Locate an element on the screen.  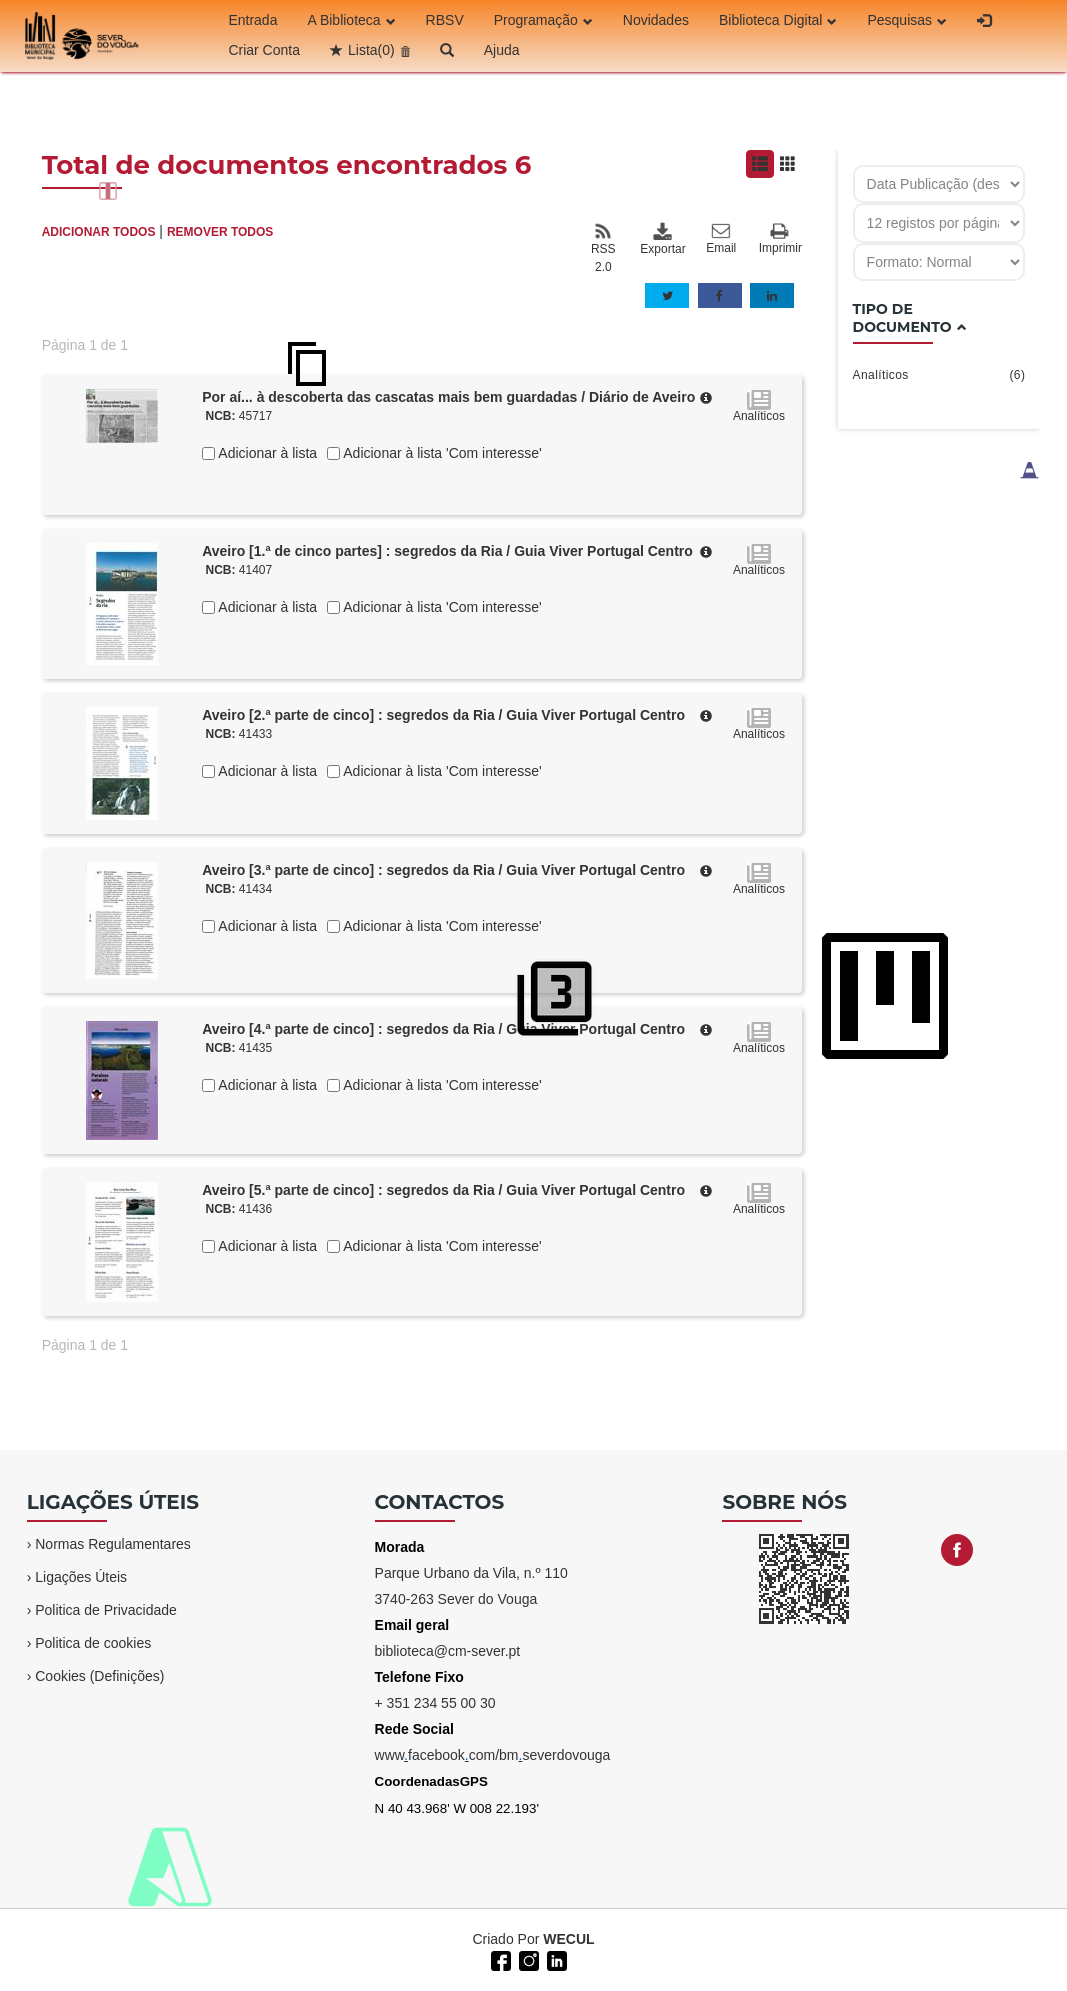
switch to centered layout view is located at coordinates (108, 191).